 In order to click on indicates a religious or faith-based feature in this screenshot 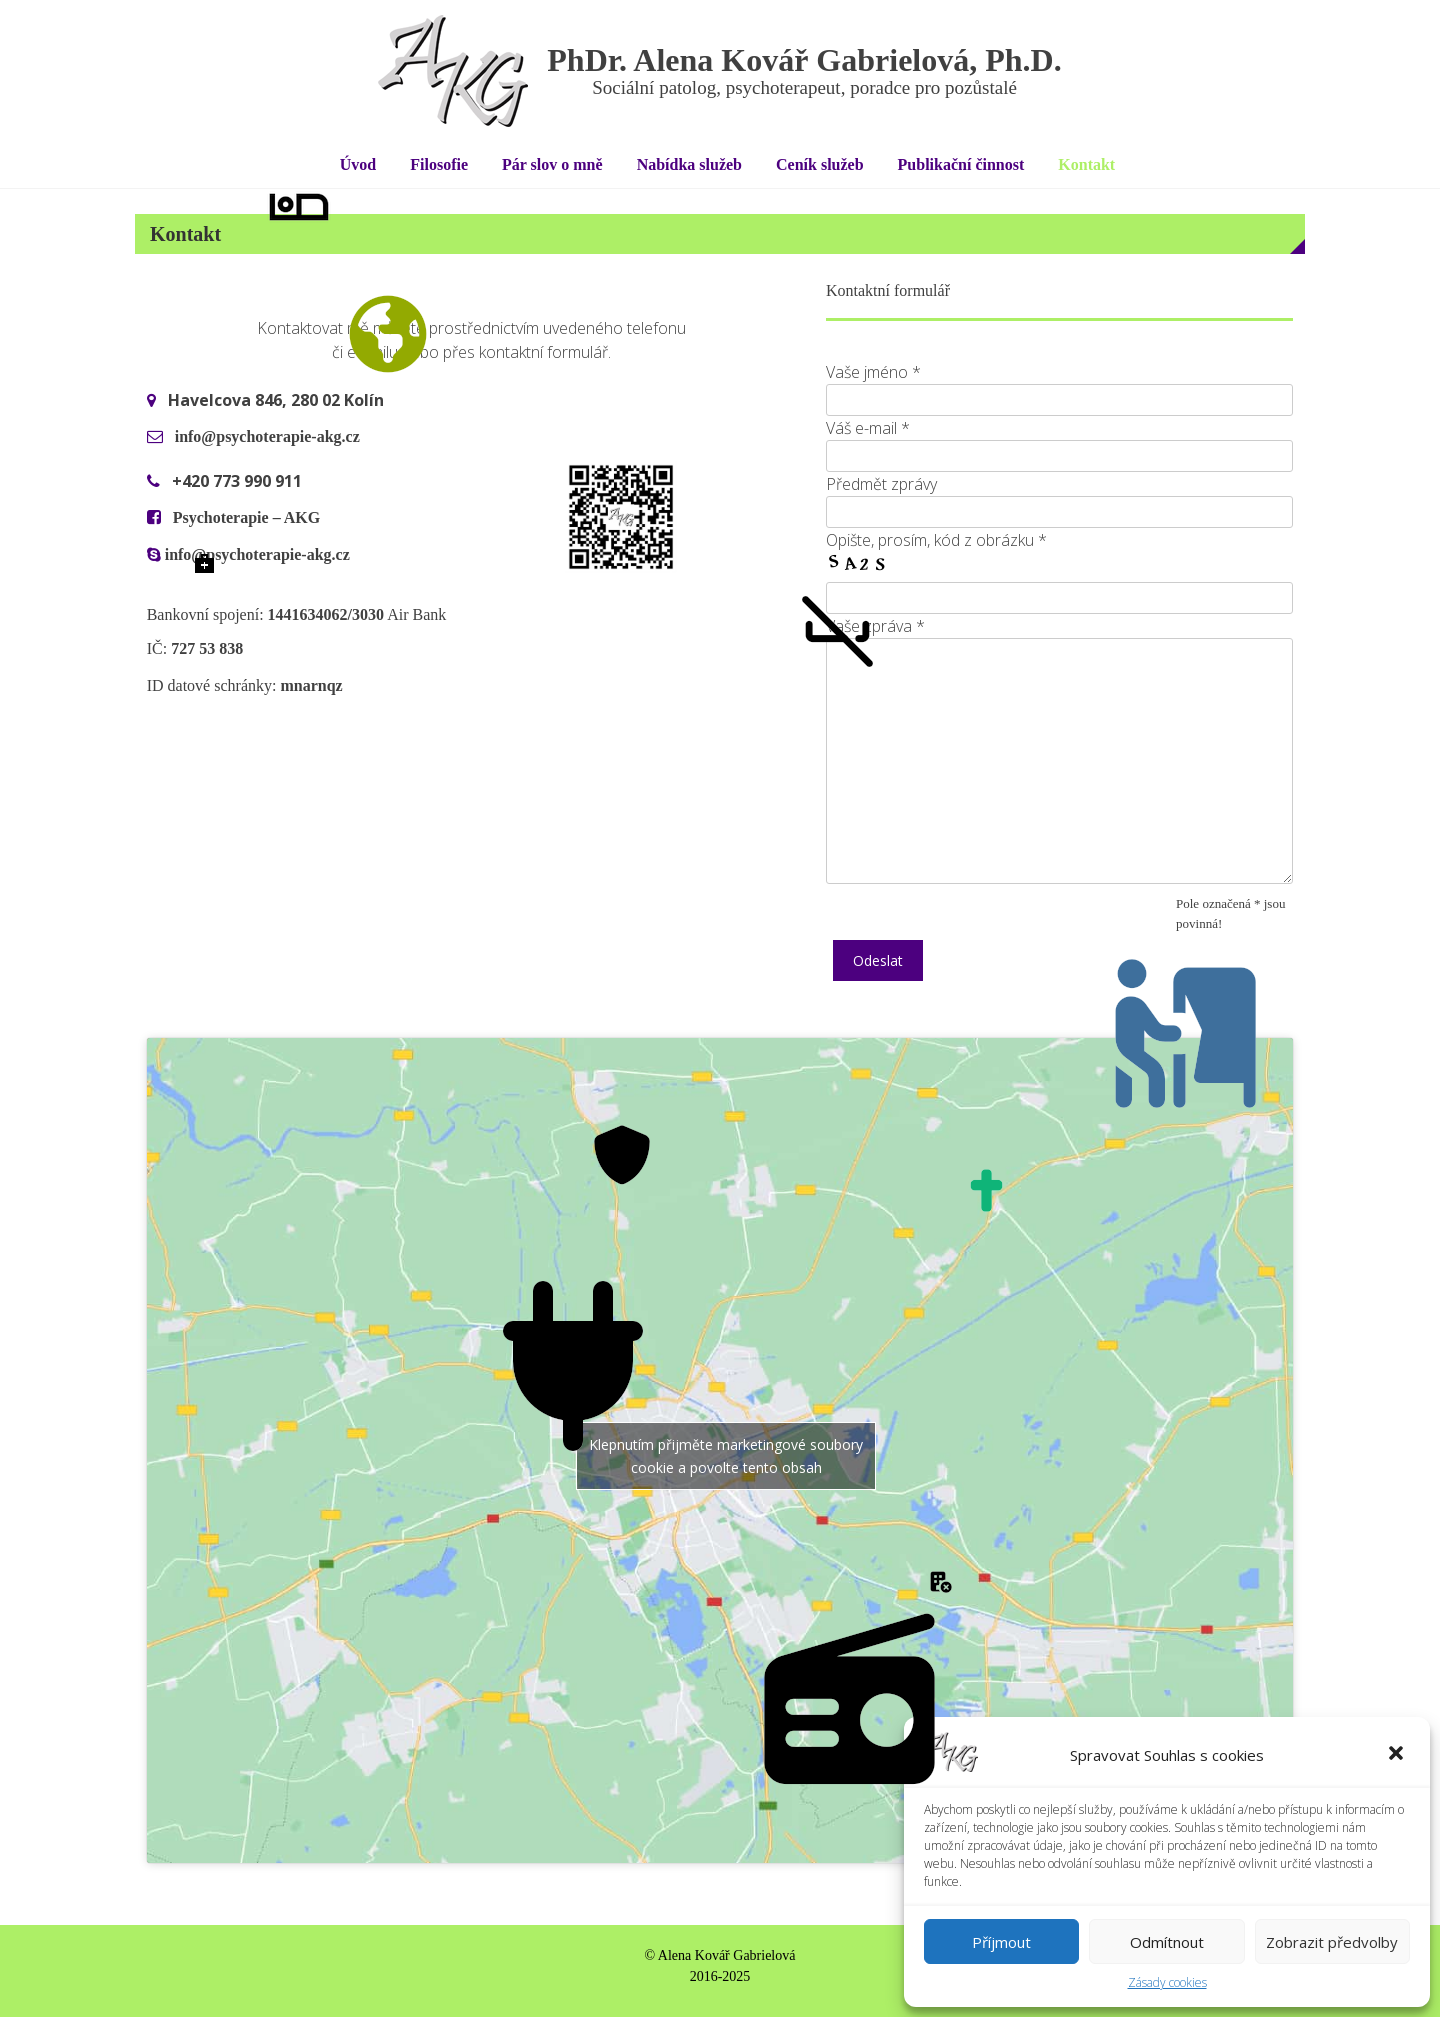, I will do `click(986, 1190)`.